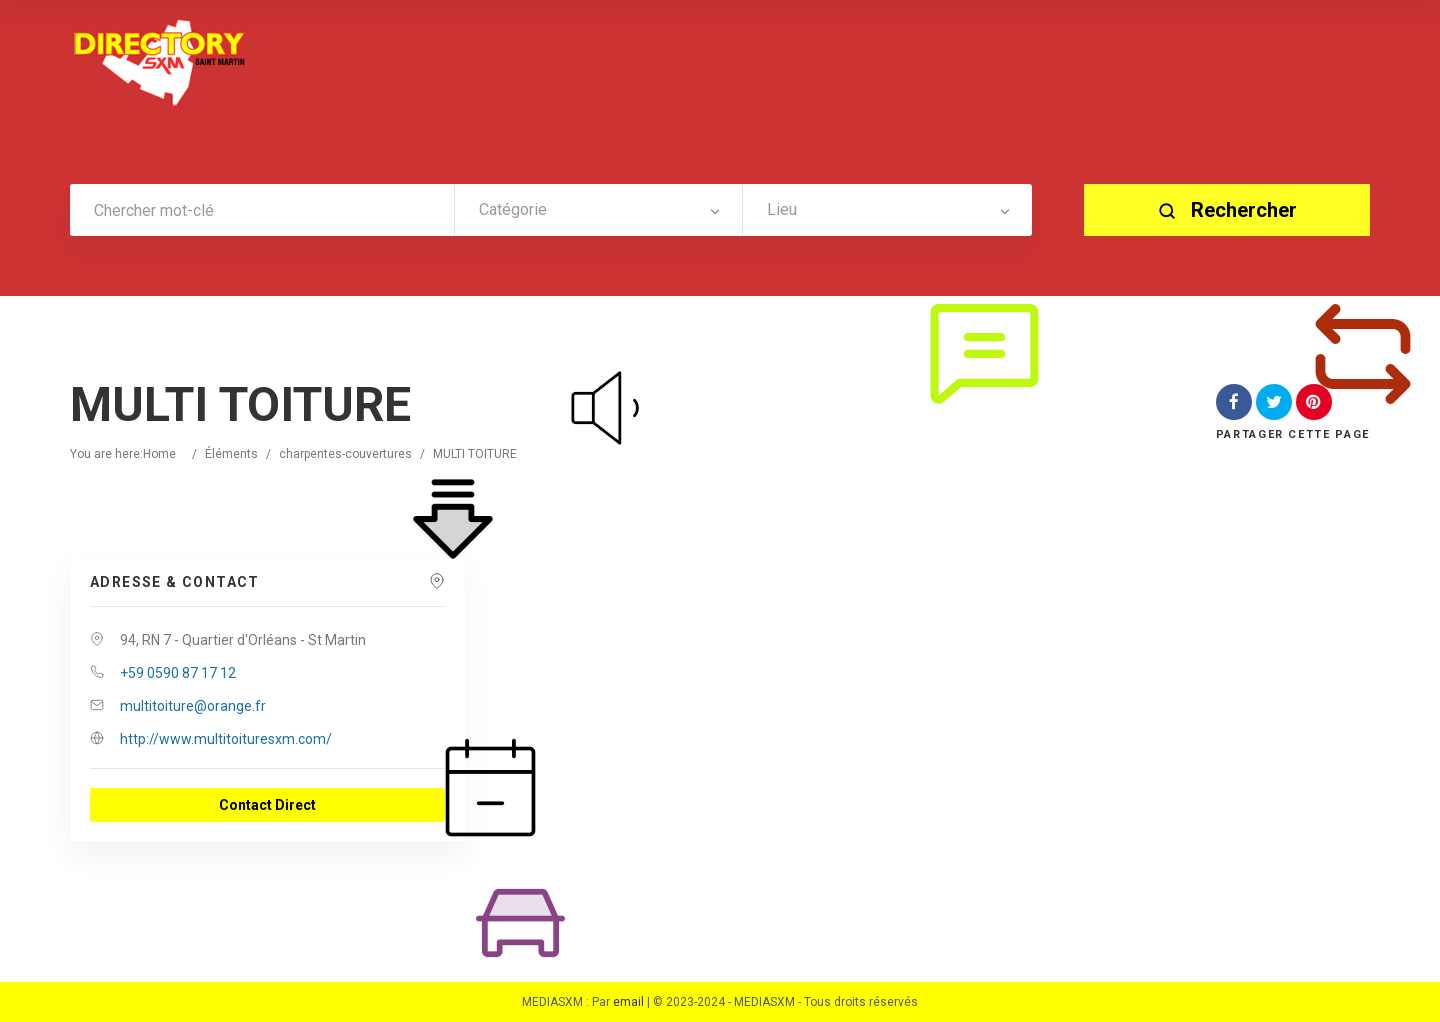 The image size is (1440, 1022). What do you see at coordinates (520, 924) in the screenshot?
I see `access vehicle or car-related features` at bounding box center [520, 924].